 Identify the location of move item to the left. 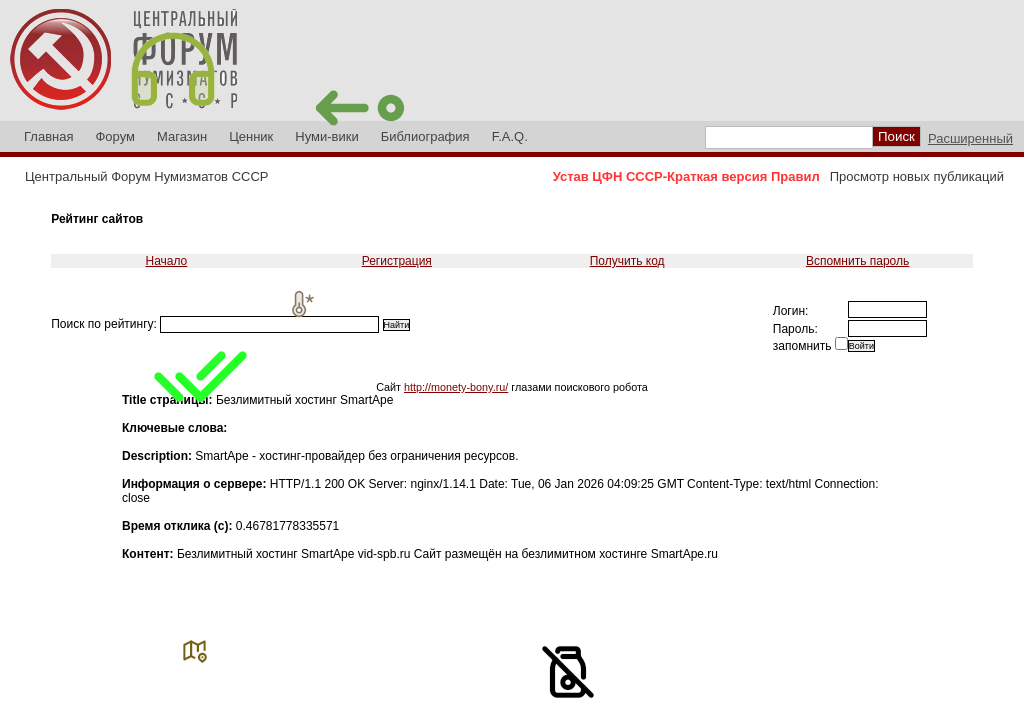
(360, 108).